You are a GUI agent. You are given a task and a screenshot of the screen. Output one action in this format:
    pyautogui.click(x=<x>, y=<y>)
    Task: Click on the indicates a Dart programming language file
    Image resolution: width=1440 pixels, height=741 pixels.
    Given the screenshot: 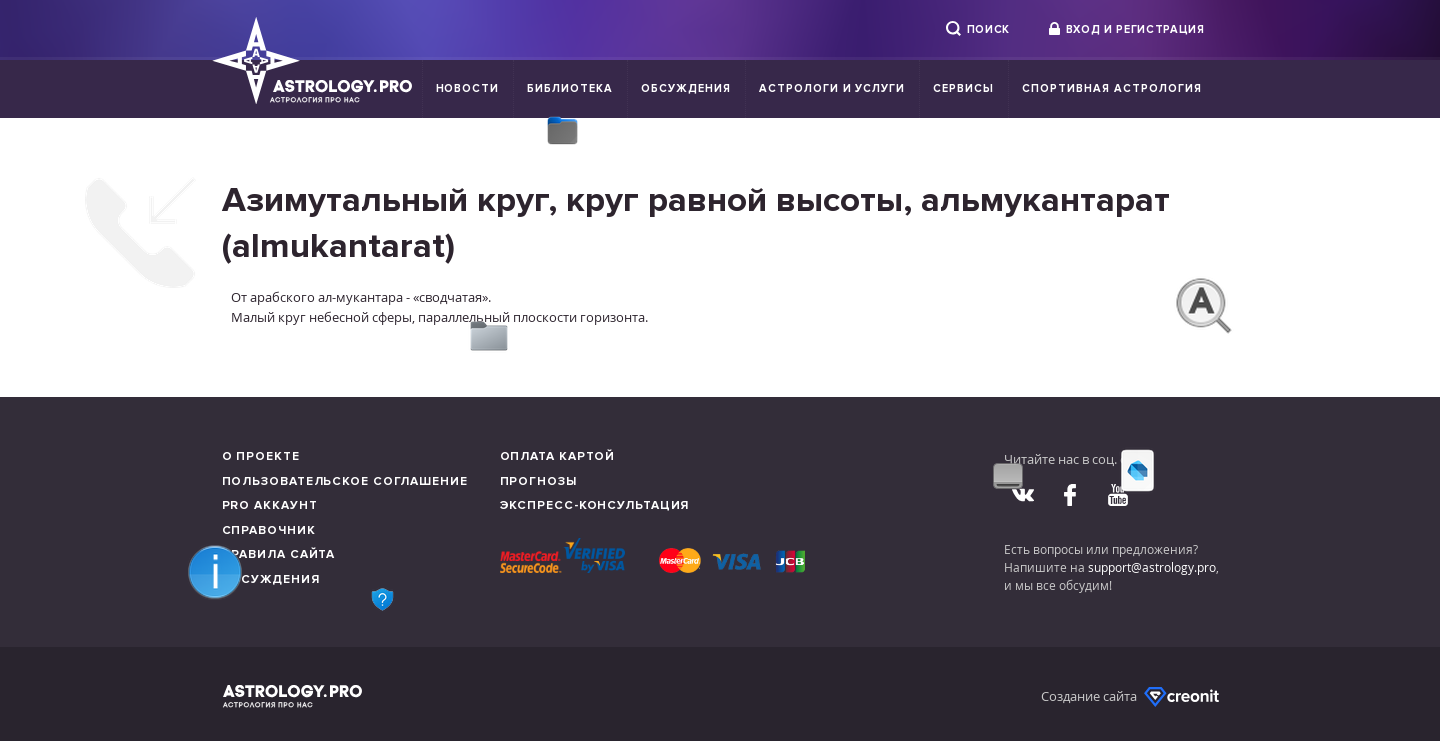 What is the action you would take?
    pyautogui.click(x=1137, y=470)
    